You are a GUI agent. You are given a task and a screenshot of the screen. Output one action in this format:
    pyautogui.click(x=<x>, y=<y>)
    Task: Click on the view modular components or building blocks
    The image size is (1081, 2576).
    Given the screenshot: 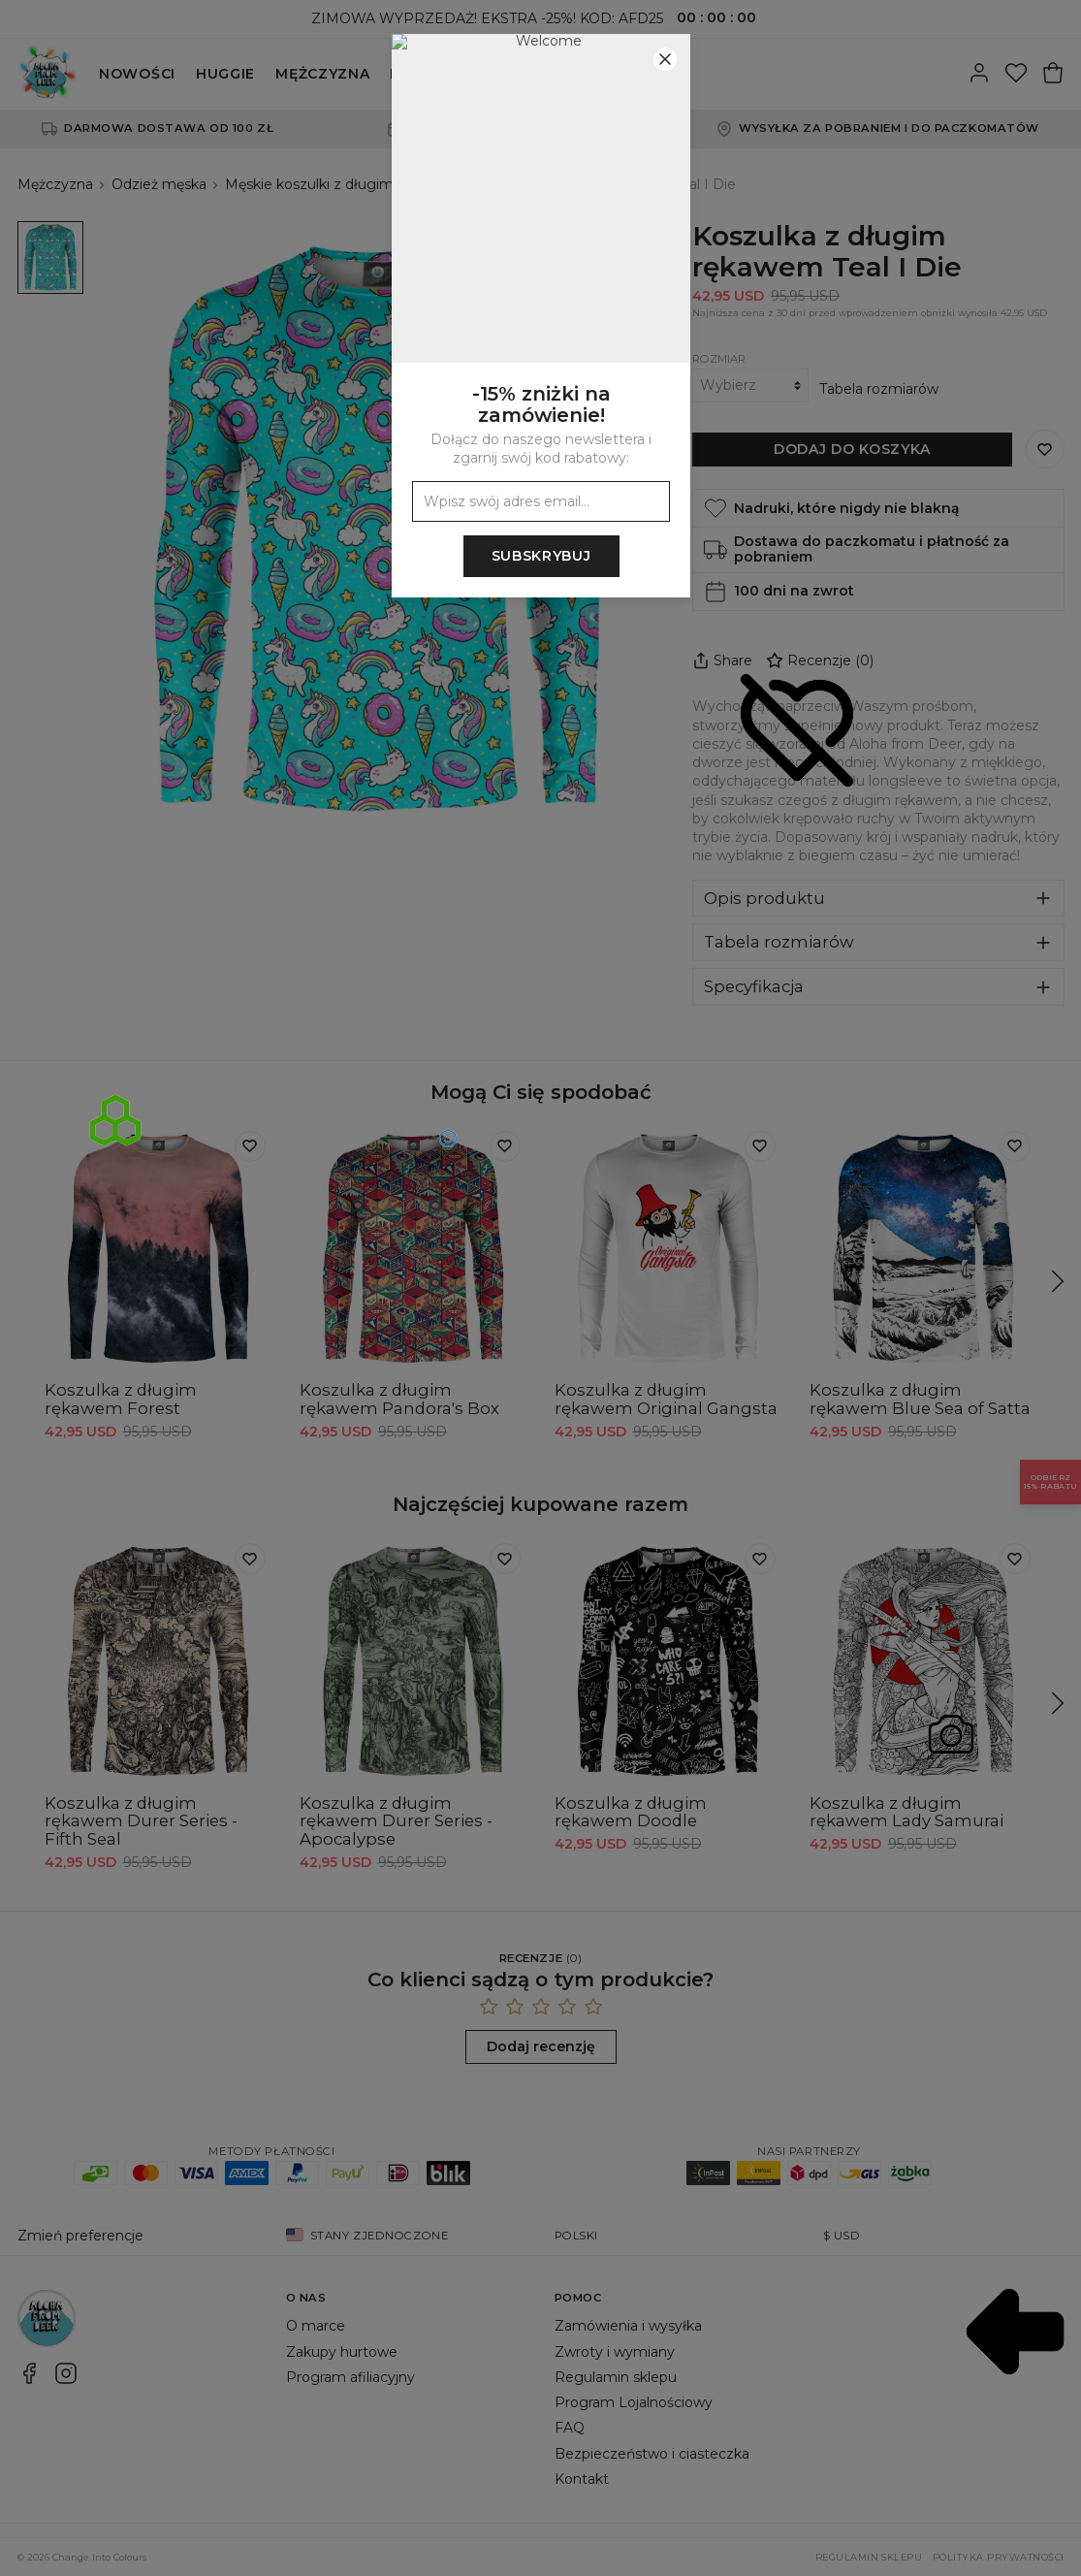 What is the action you would take?
    pyautogui.click(x=115, y=1120)
    